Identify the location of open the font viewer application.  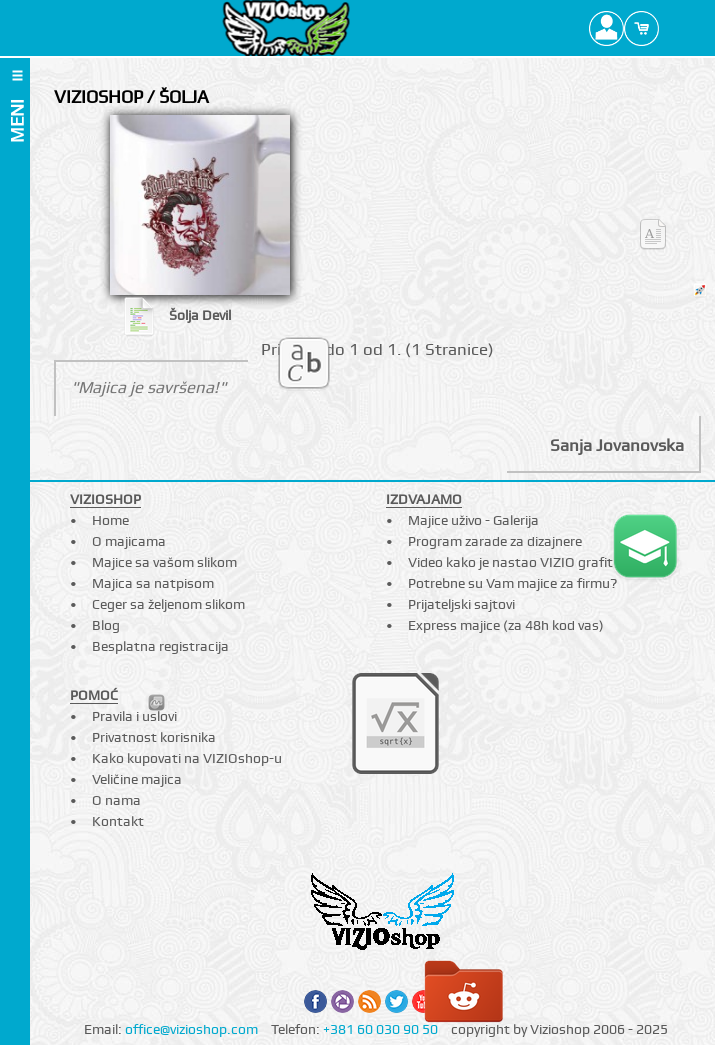
(304, 363).